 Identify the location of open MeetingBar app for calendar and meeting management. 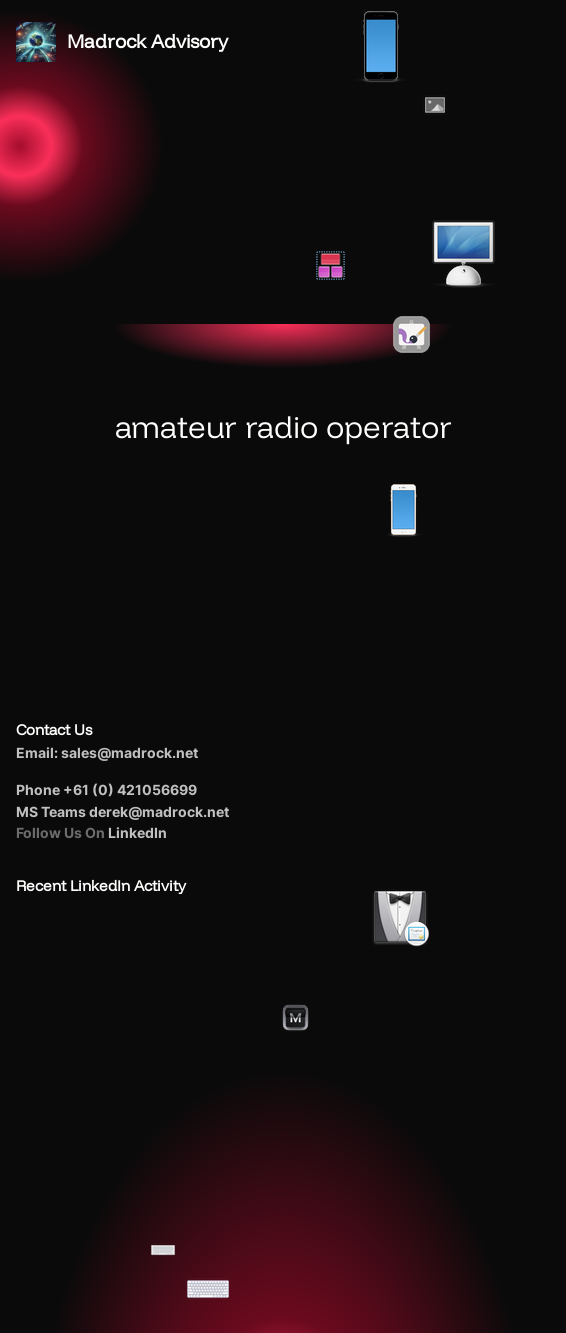
(295, 1017).